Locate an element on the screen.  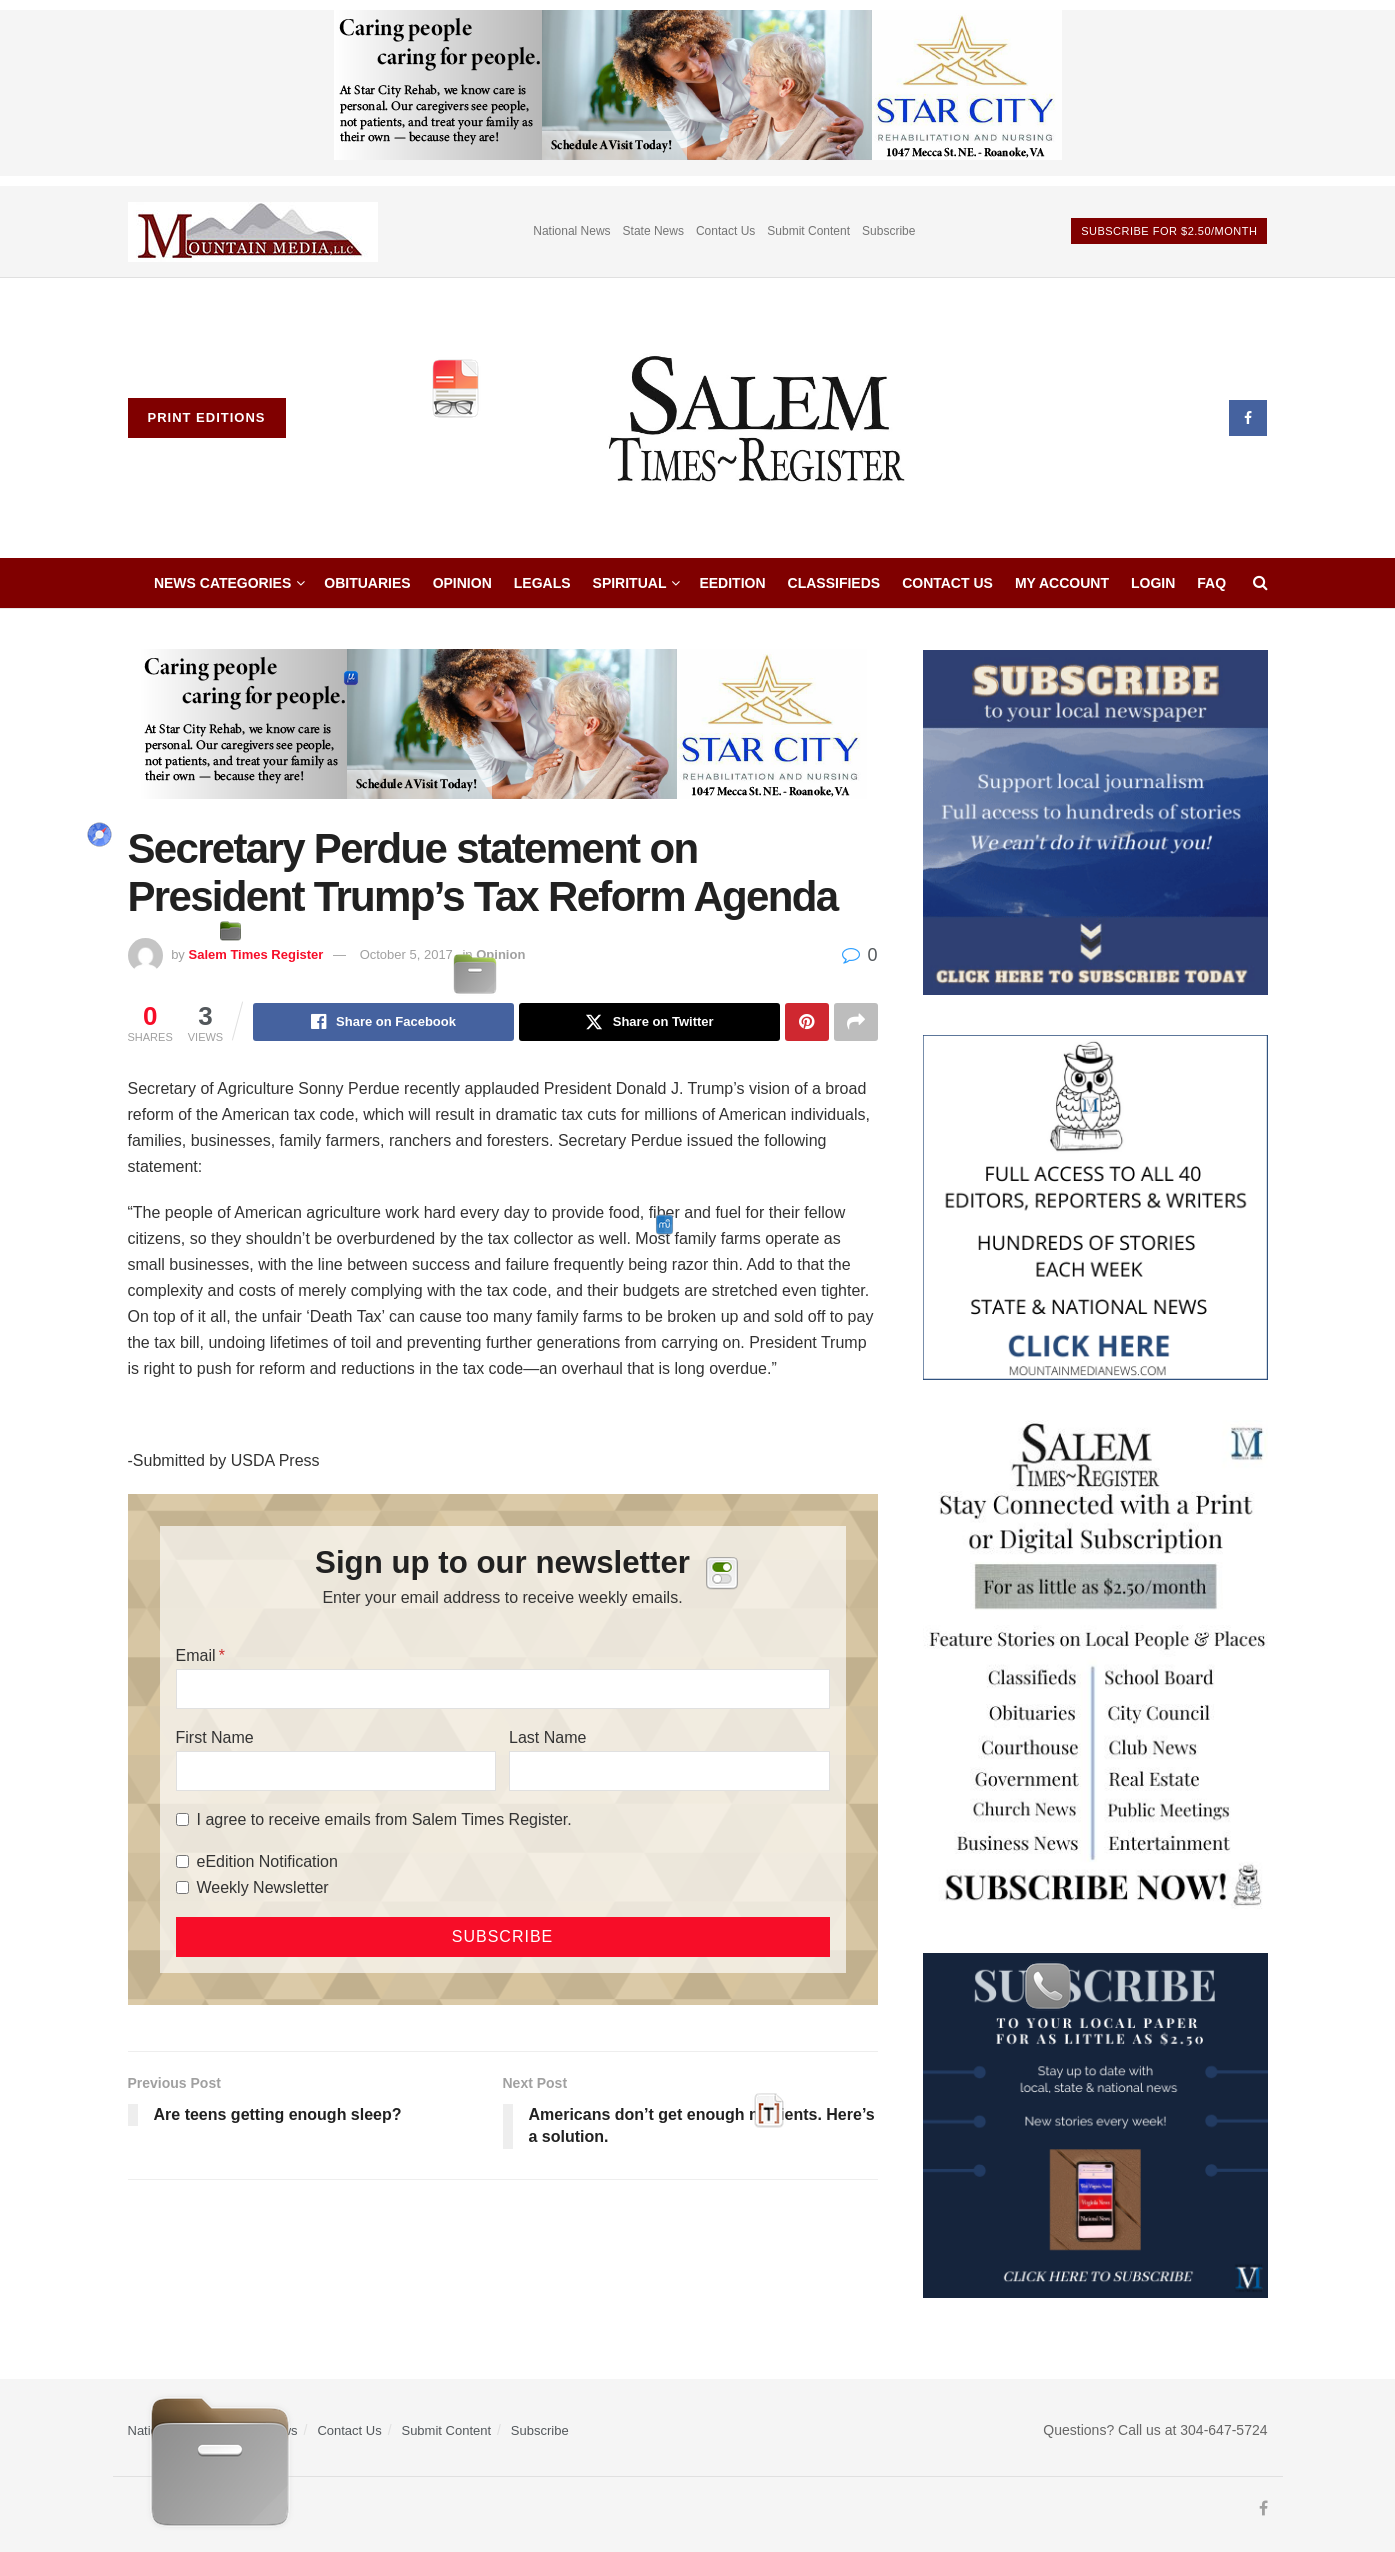
a MuseScore 3 music notation file is located at coordinates (664, 1224).